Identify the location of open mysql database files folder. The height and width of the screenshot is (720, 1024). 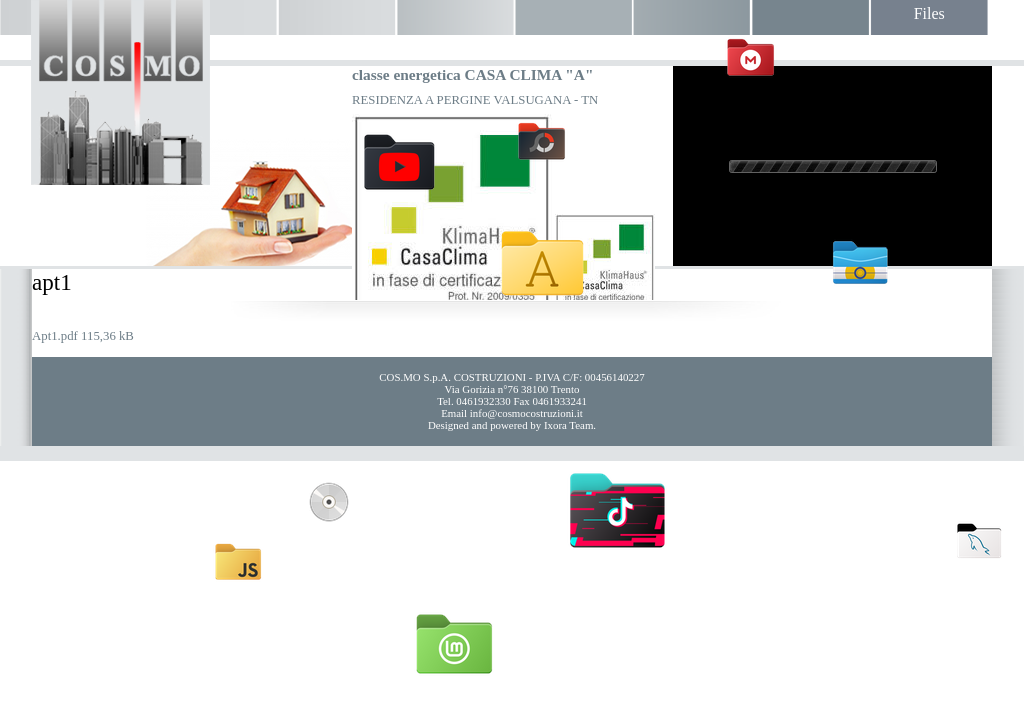
(979, 542).